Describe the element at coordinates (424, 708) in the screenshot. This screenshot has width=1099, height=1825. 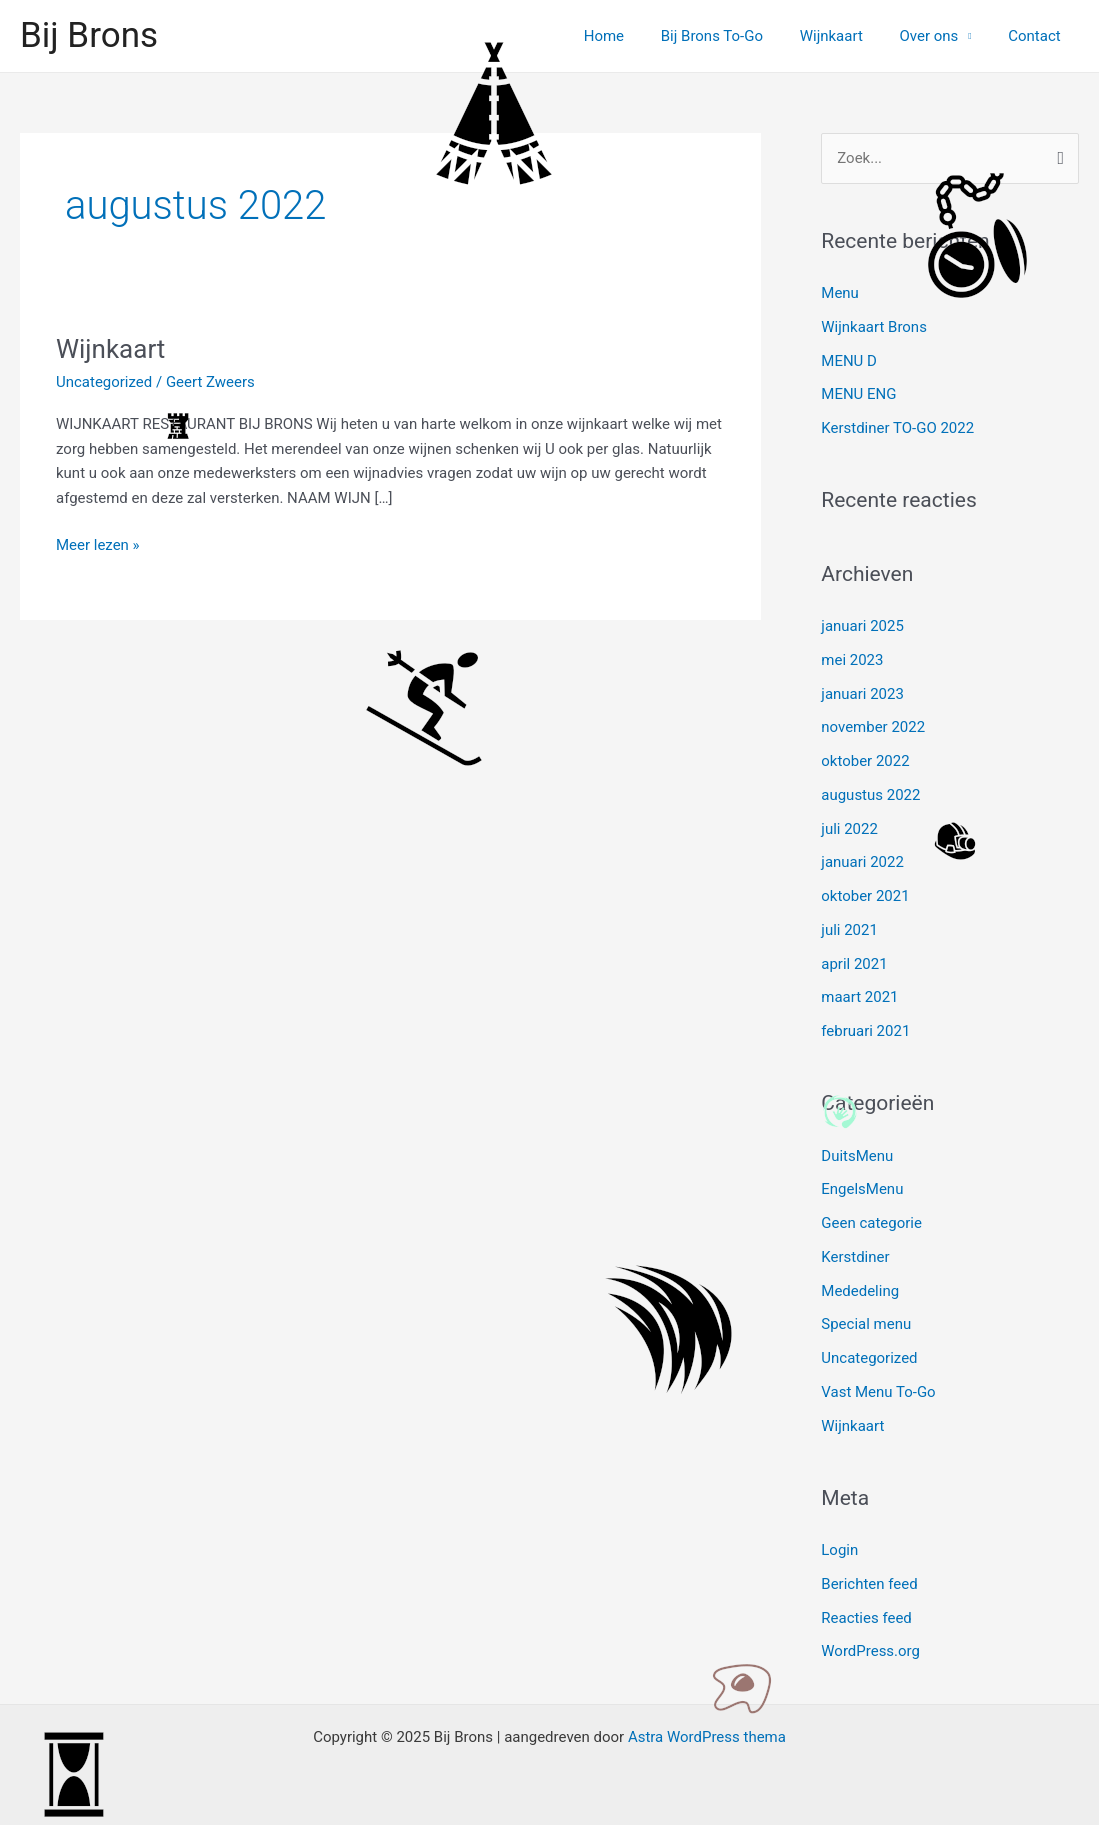
I see `access skiing or winter sports activities` at that location.